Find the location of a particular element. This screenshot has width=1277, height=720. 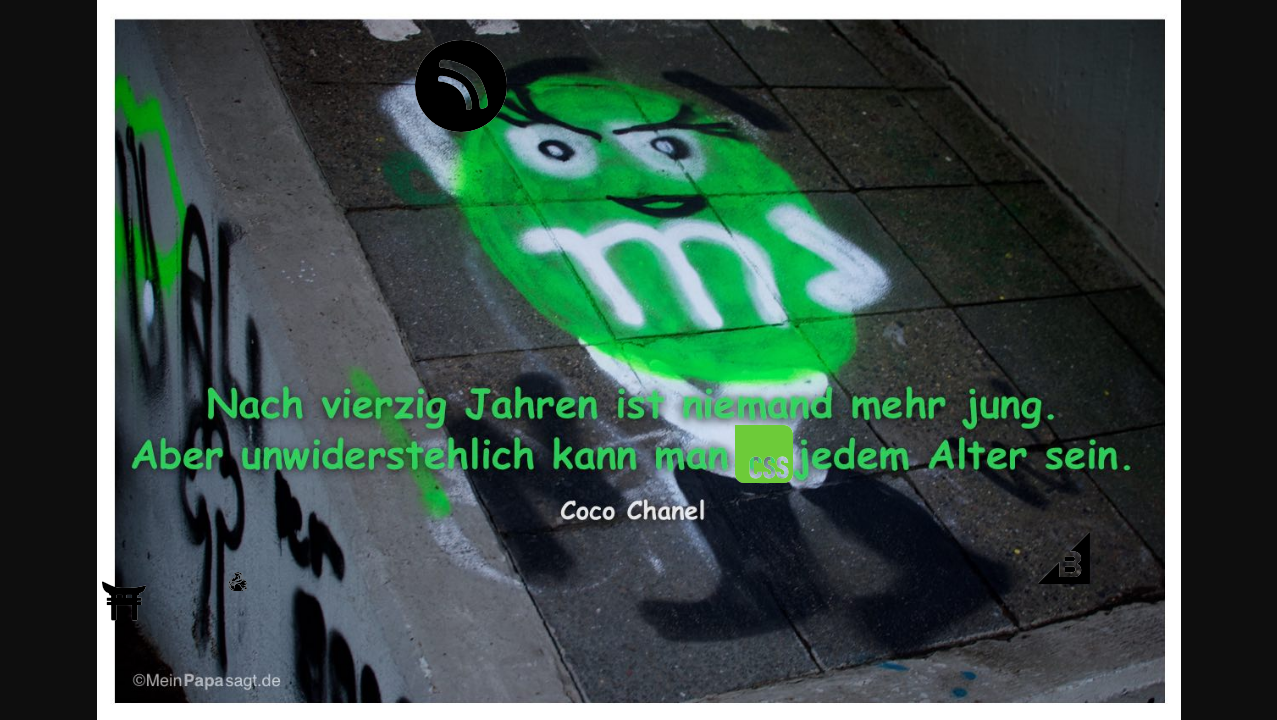

visit hearthis.at music streaming platform is located at coordinates (461, 86).